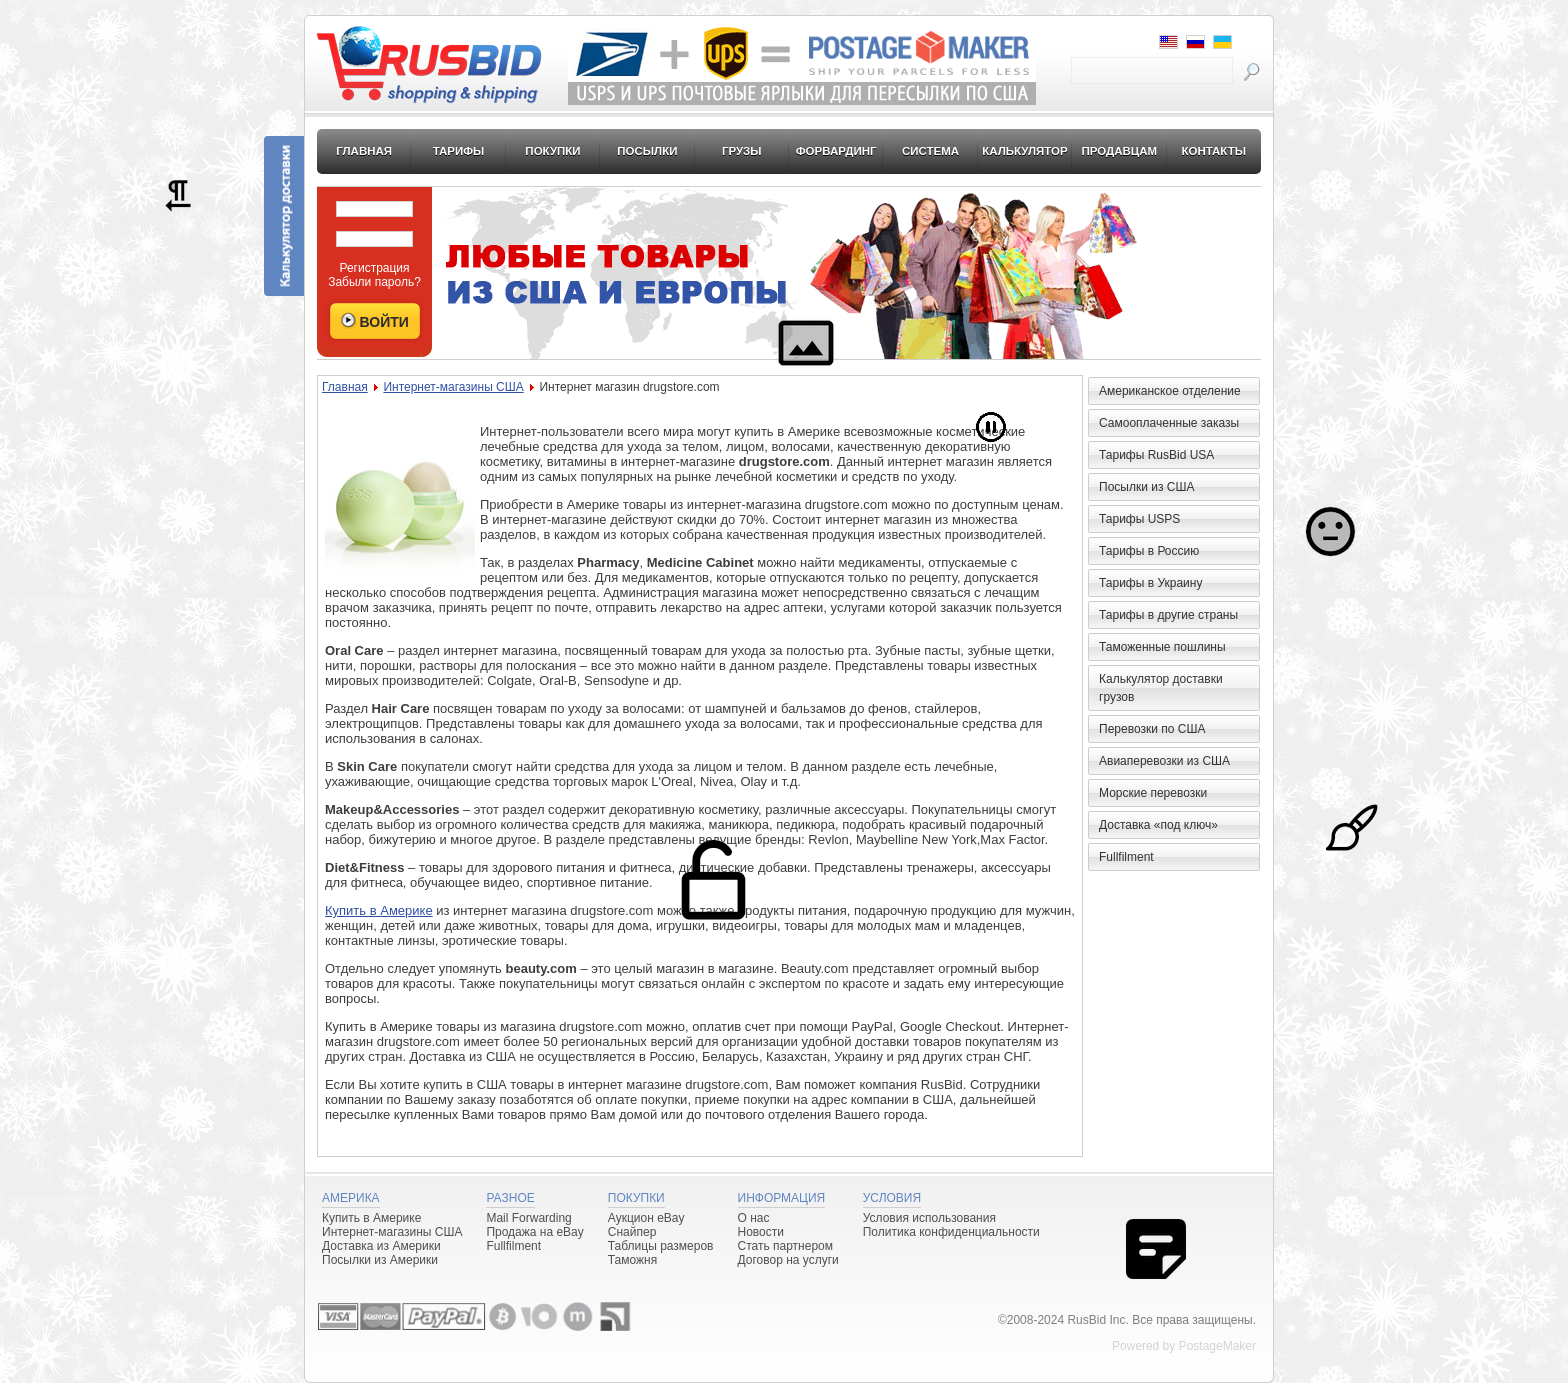 The image size is (1568, 1383). What do you see at coordinates (178, 196) in the screenshot?
I see `switch text direction to right-to-left` at bounding box center [178, 196].